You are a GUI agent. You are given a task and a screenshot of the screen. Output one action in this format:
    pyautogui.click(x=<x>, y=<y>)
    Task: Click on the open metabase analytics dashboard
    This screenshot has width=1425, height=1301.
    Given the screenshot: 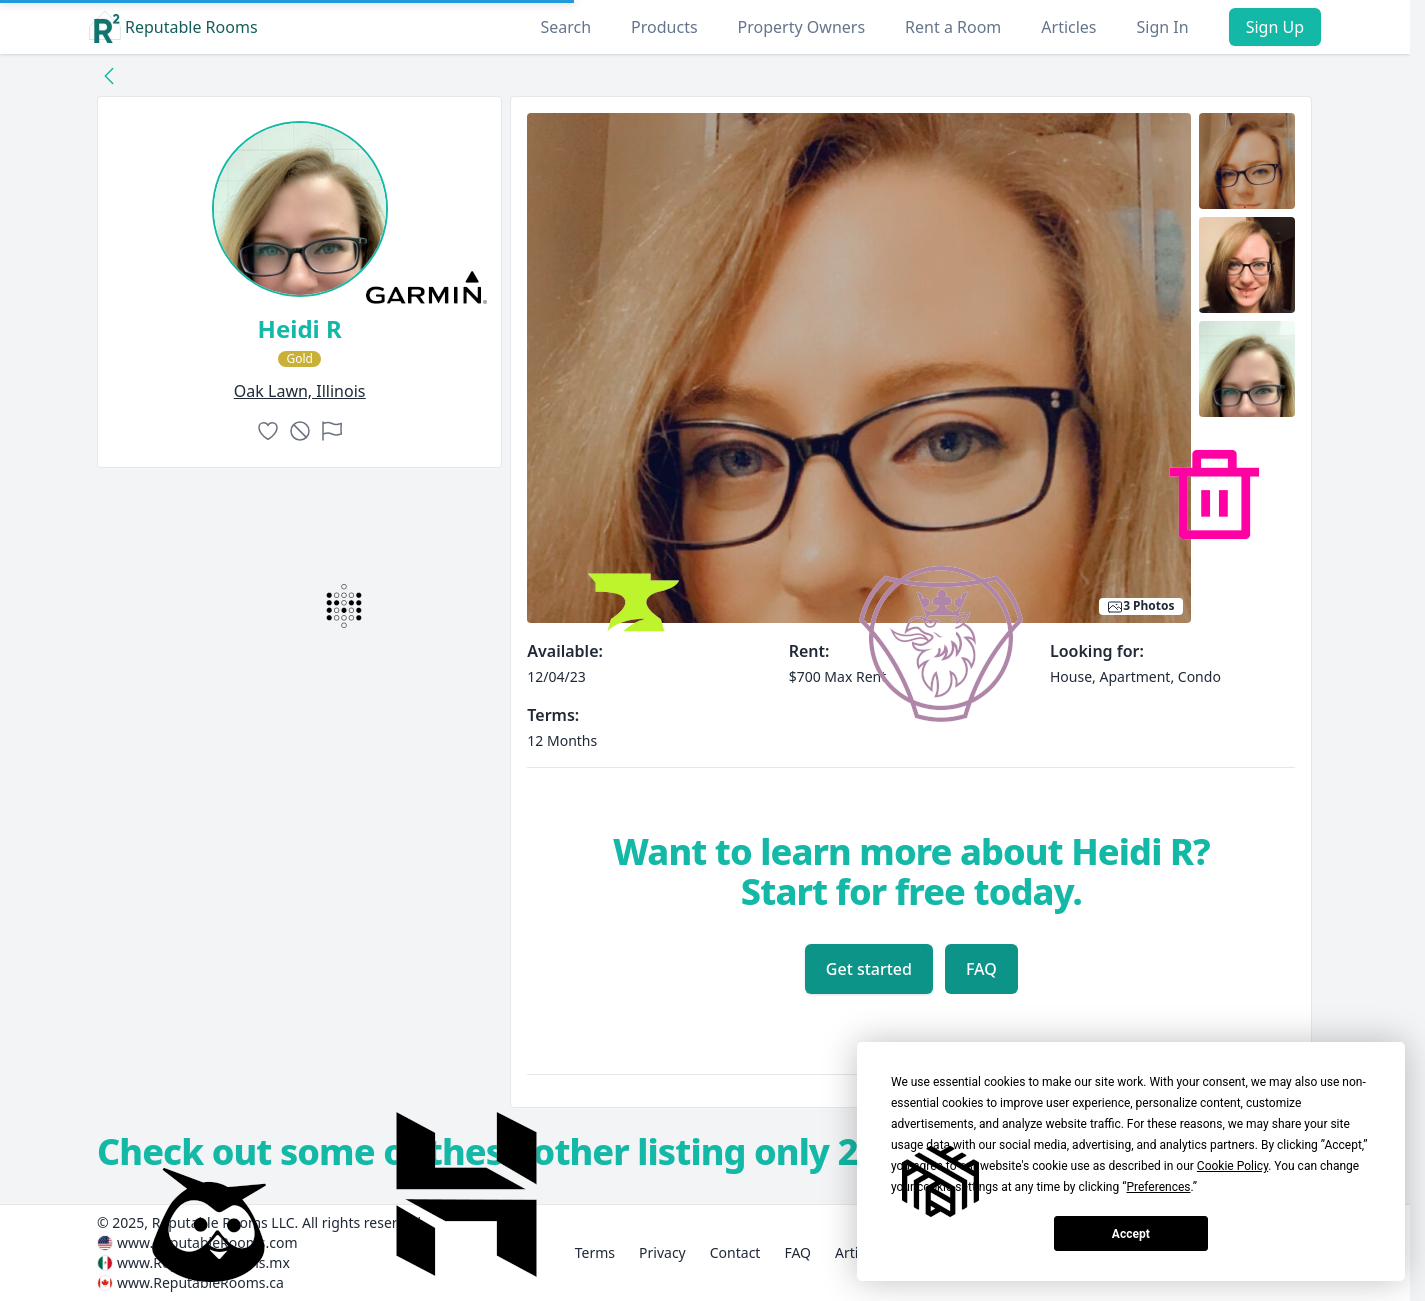 What is the action you would take?
    pyautogui.click(x=344, y=606)
    